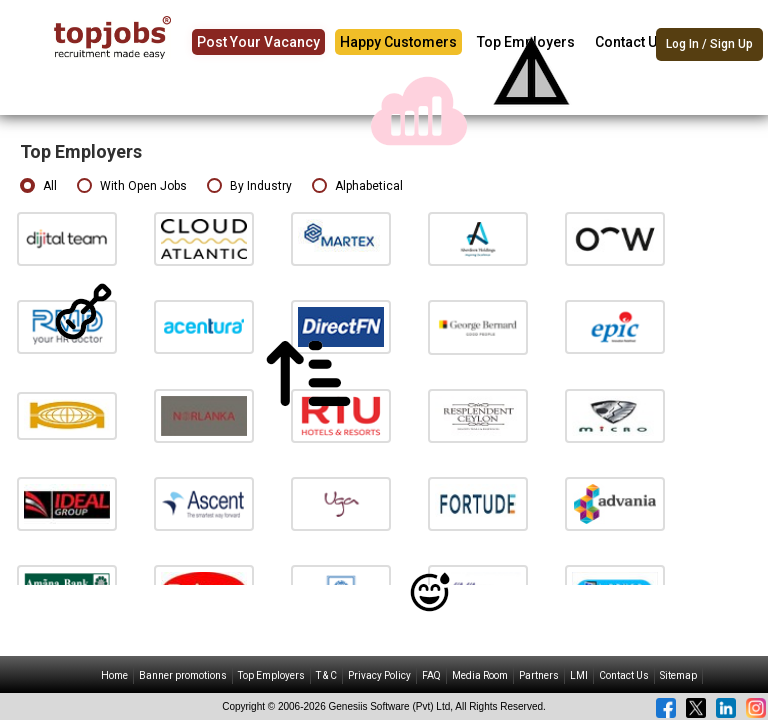 The image size is (768, 720). I want to click on access music or instrument settings, so click(83, 311).